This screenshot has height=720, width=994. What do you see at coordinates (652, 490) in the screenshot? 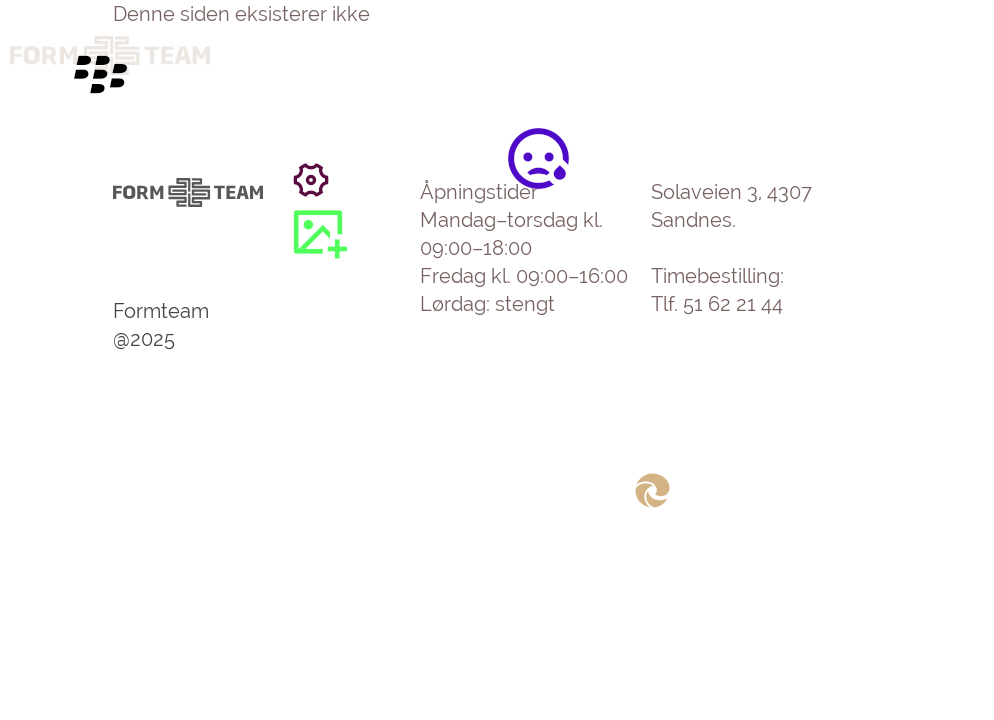
I see `open microsoft edge browser` at bounding box center [652, 490].